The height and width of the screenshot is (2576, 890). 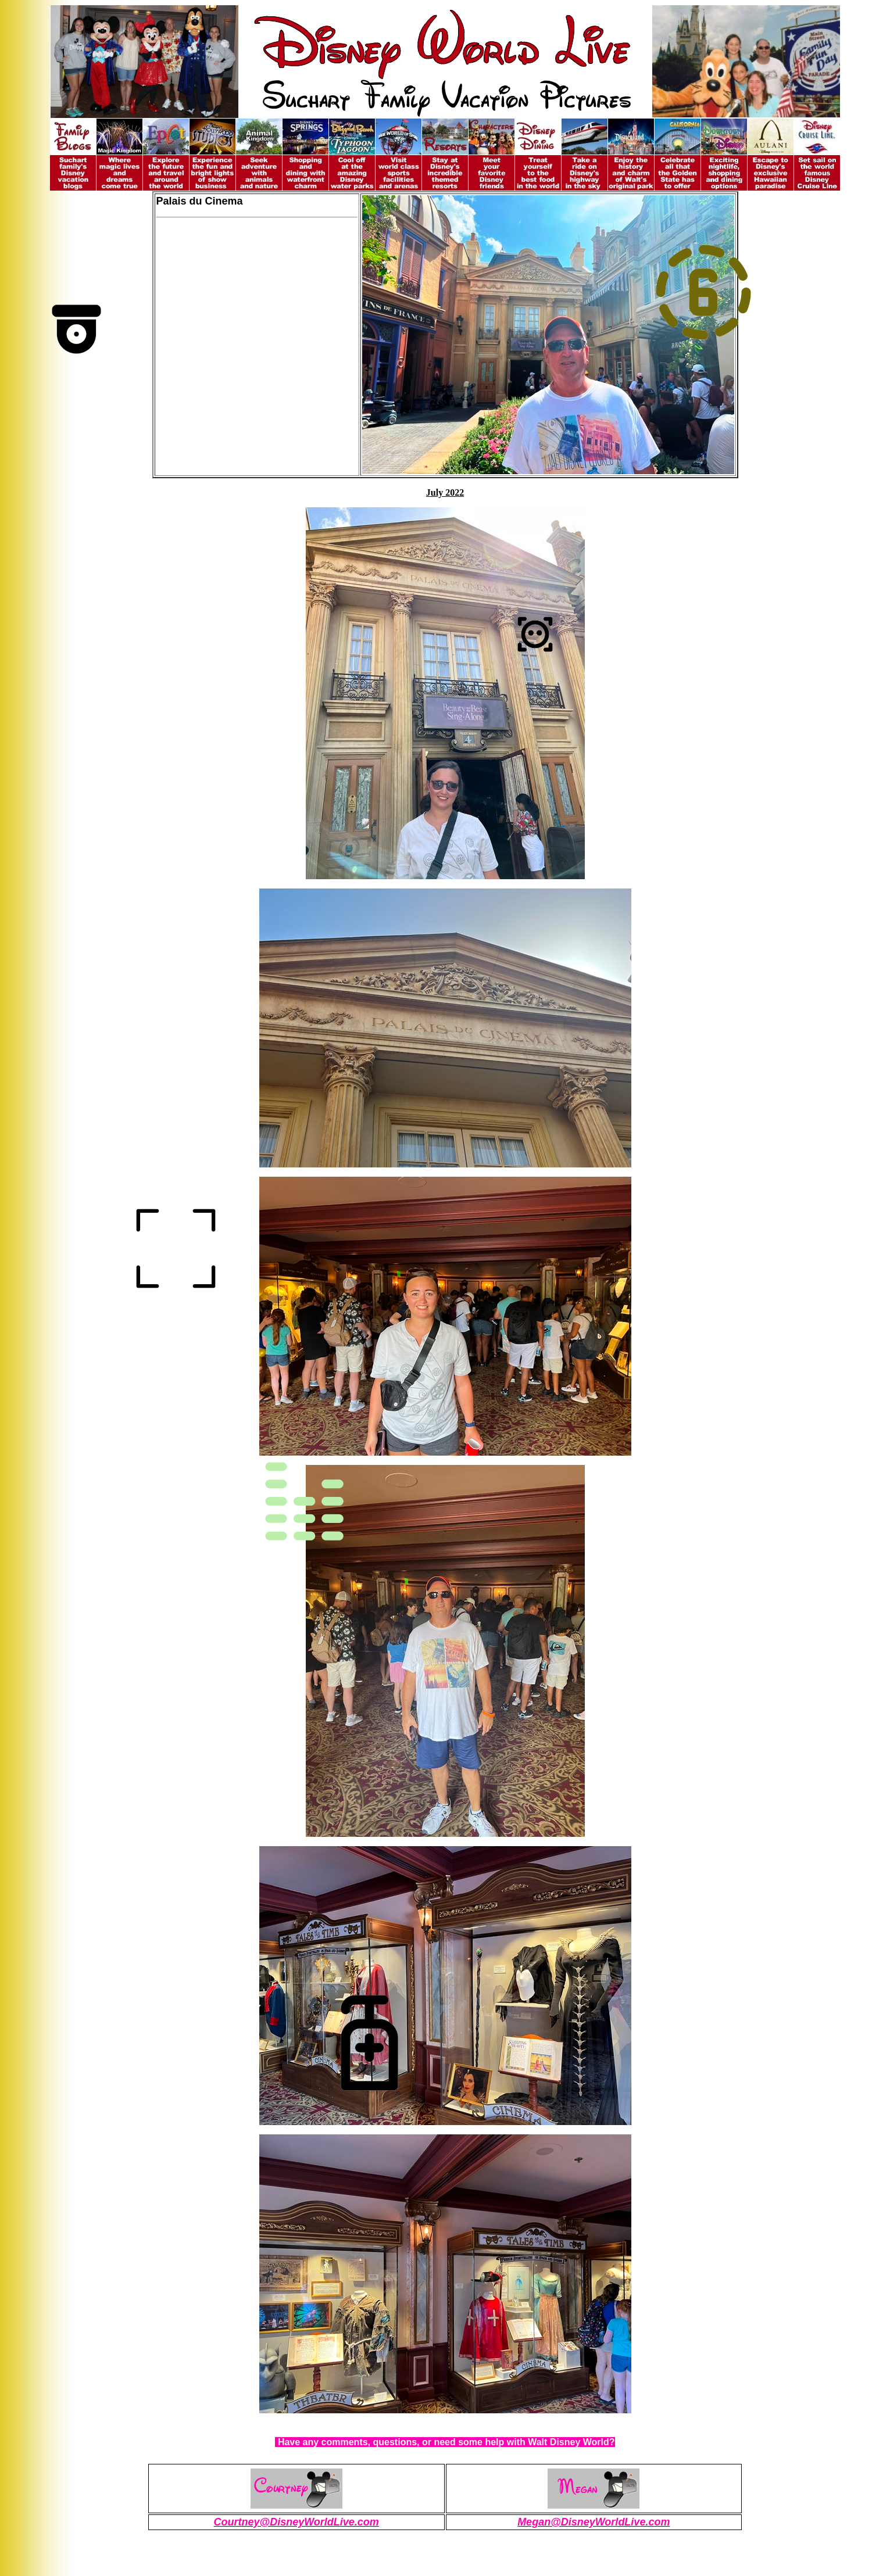 I want to click on step 6 of a multi-step process, so click(x=703, y=292).